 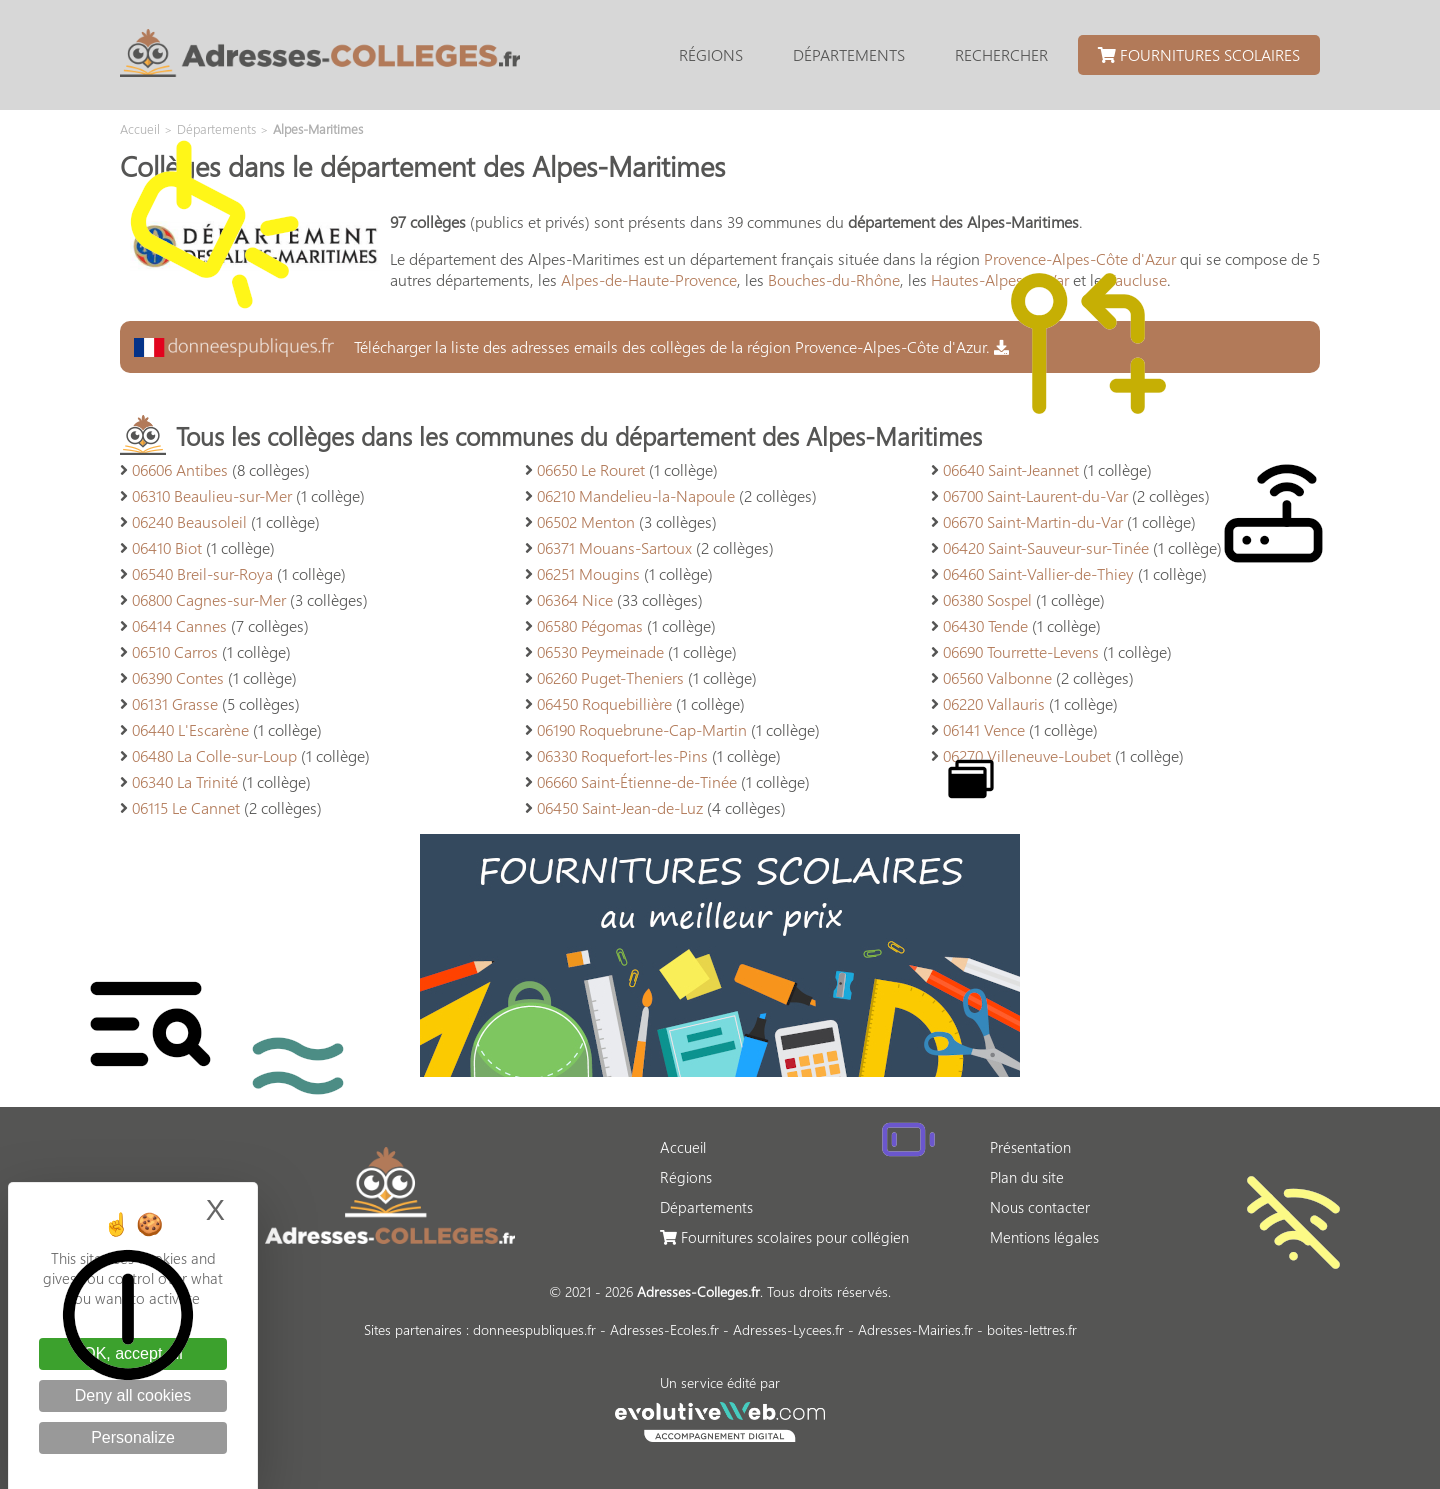 I want to click on indicates wifi is currently disabled, so click(x=1293, y=1222).